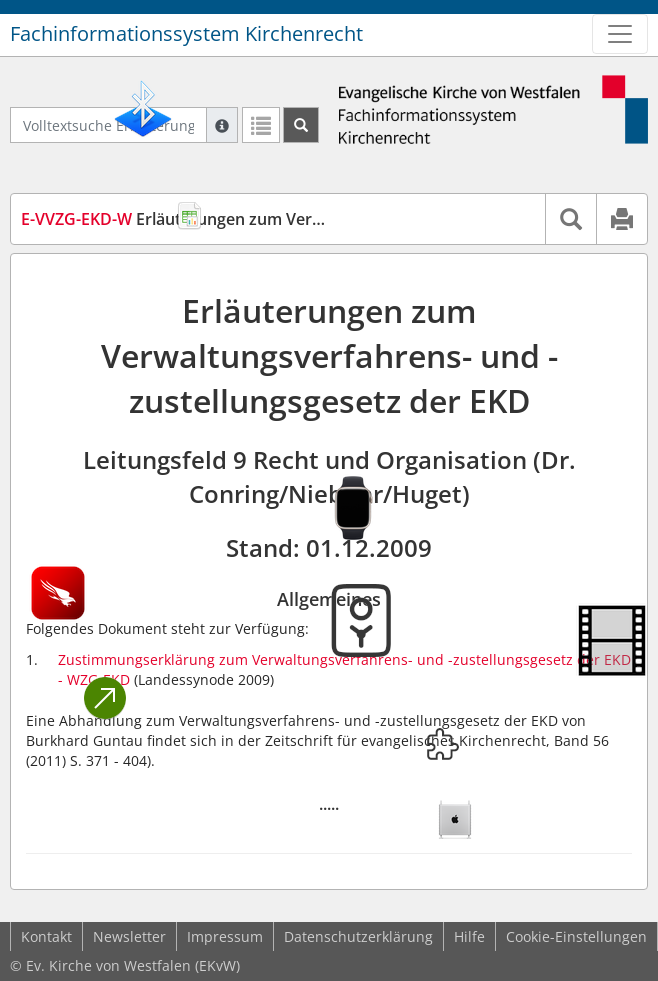 Image resolution: width=658 pixels, height=981 pixels. What do you see at coordinates (58, 593) in the screenshot?
I see `open CrowdStrike Falcon endpoint security app` at bounding box center [58, 593].